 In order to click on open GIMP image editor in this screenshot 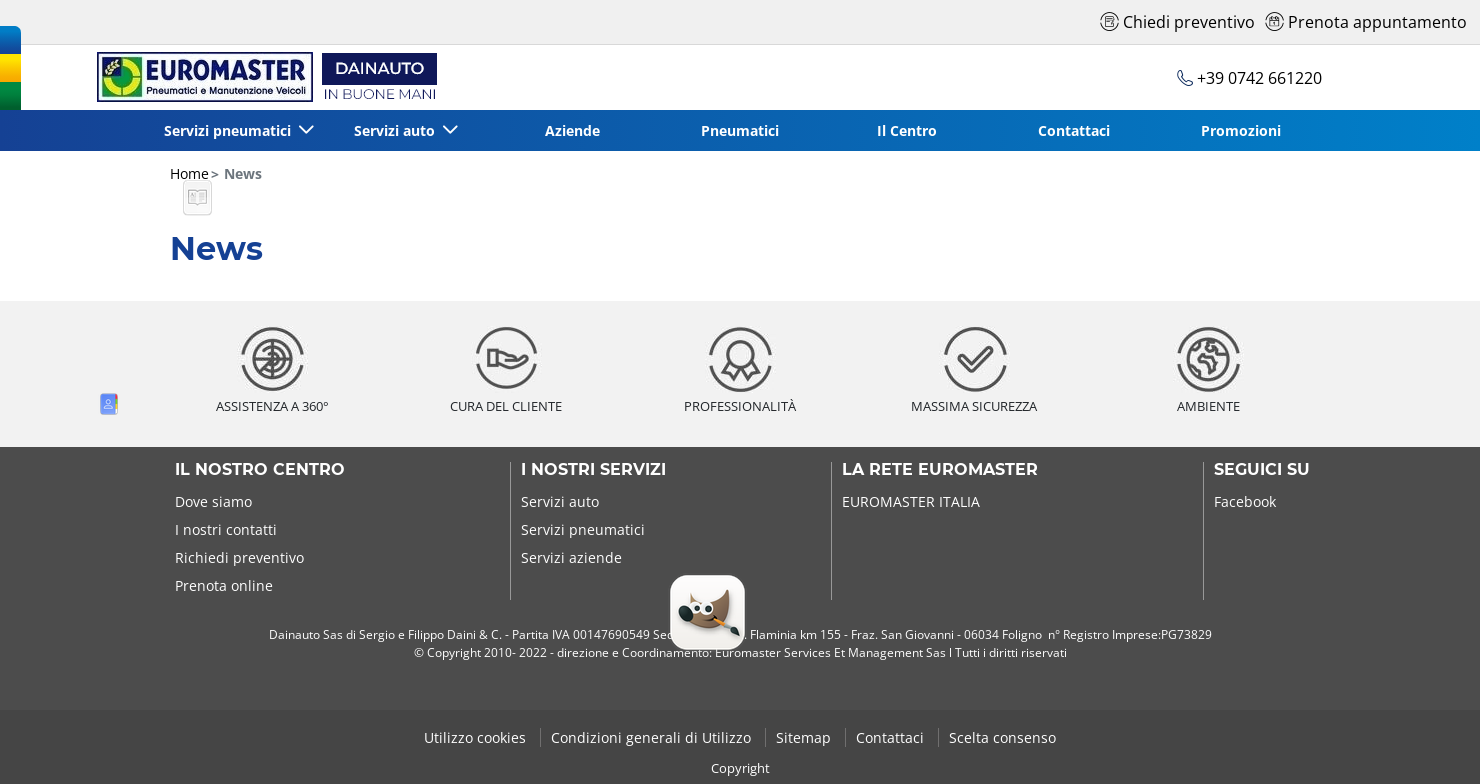, I will do `click(707, 612)`.